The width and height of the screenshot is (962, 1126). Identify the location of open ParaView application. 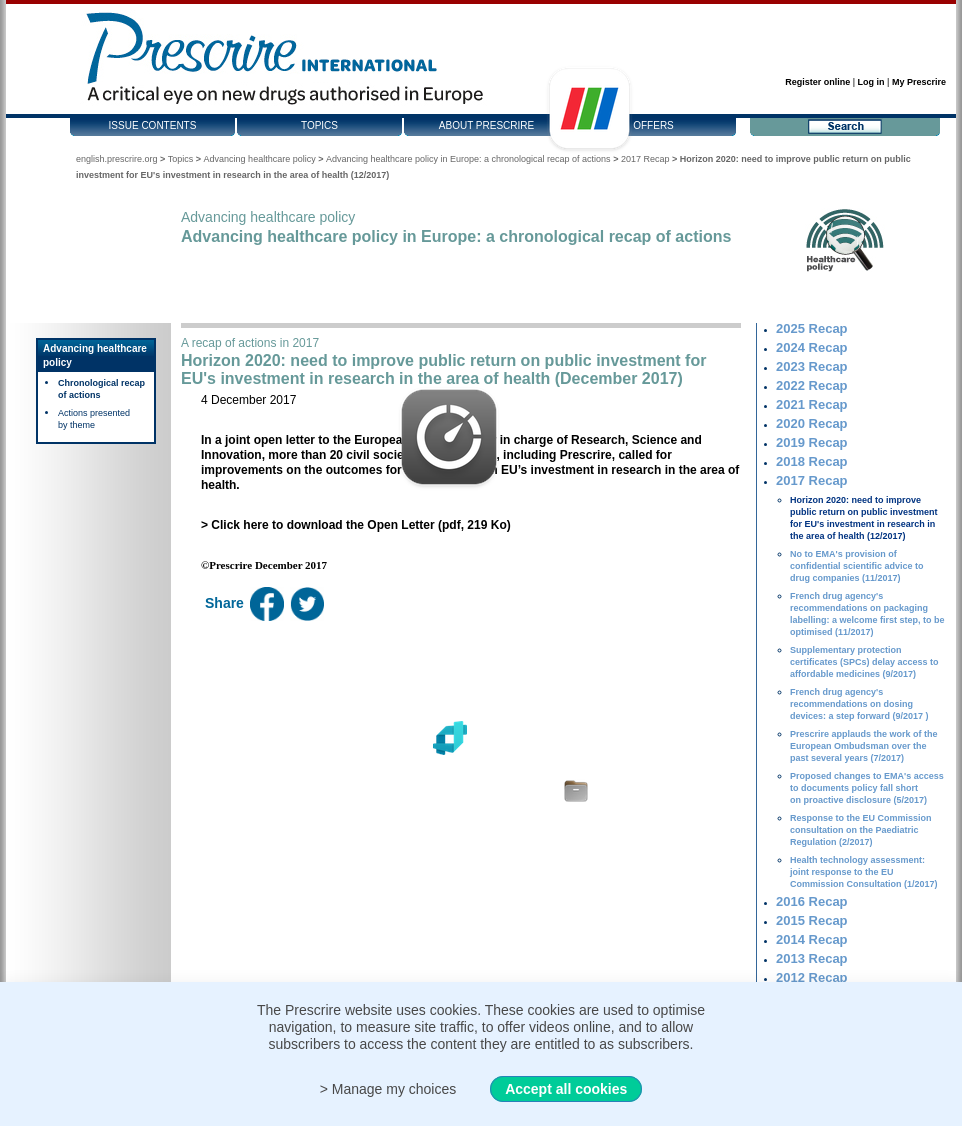
(589, 109).